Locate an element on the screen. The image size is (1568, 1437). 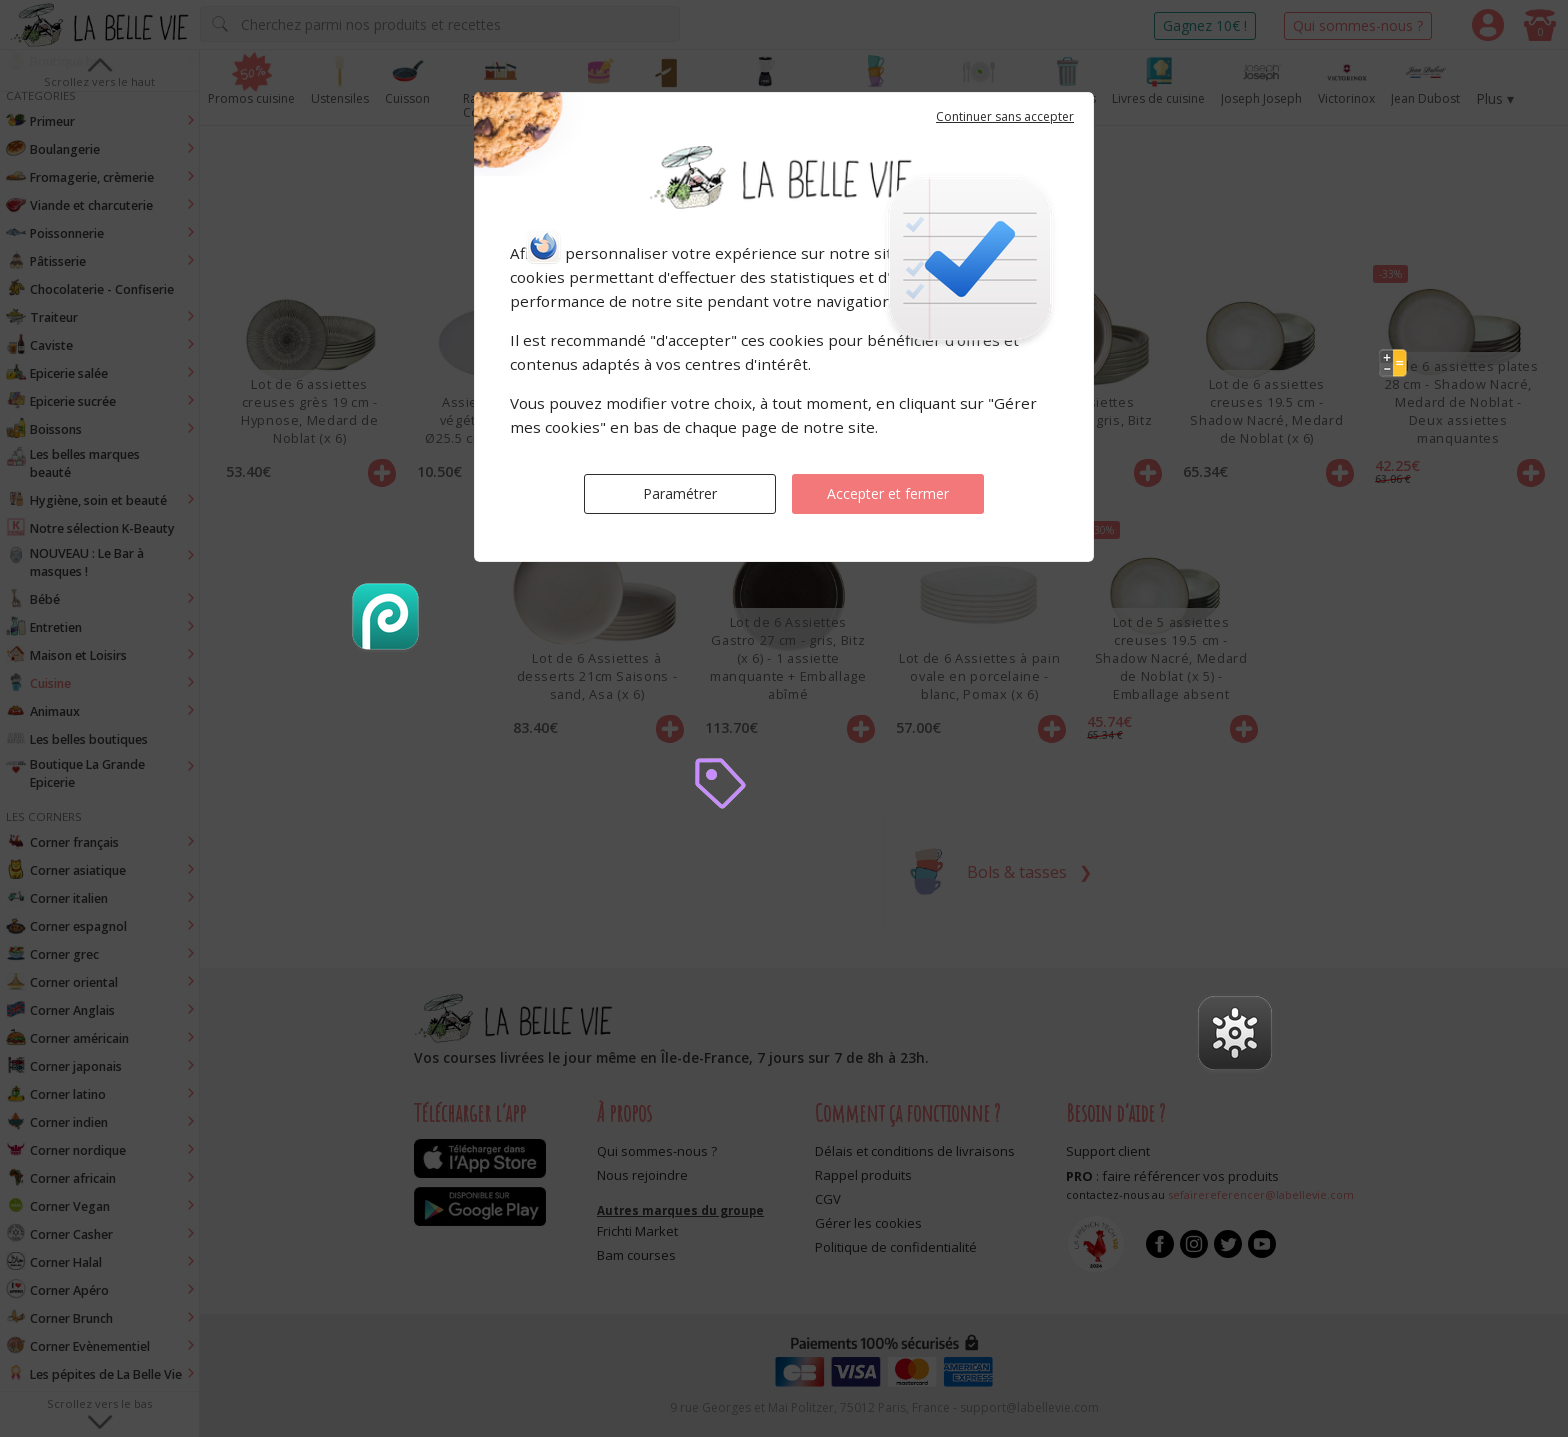
open Firefox Aurora browser is located at coordinates (543, 246).